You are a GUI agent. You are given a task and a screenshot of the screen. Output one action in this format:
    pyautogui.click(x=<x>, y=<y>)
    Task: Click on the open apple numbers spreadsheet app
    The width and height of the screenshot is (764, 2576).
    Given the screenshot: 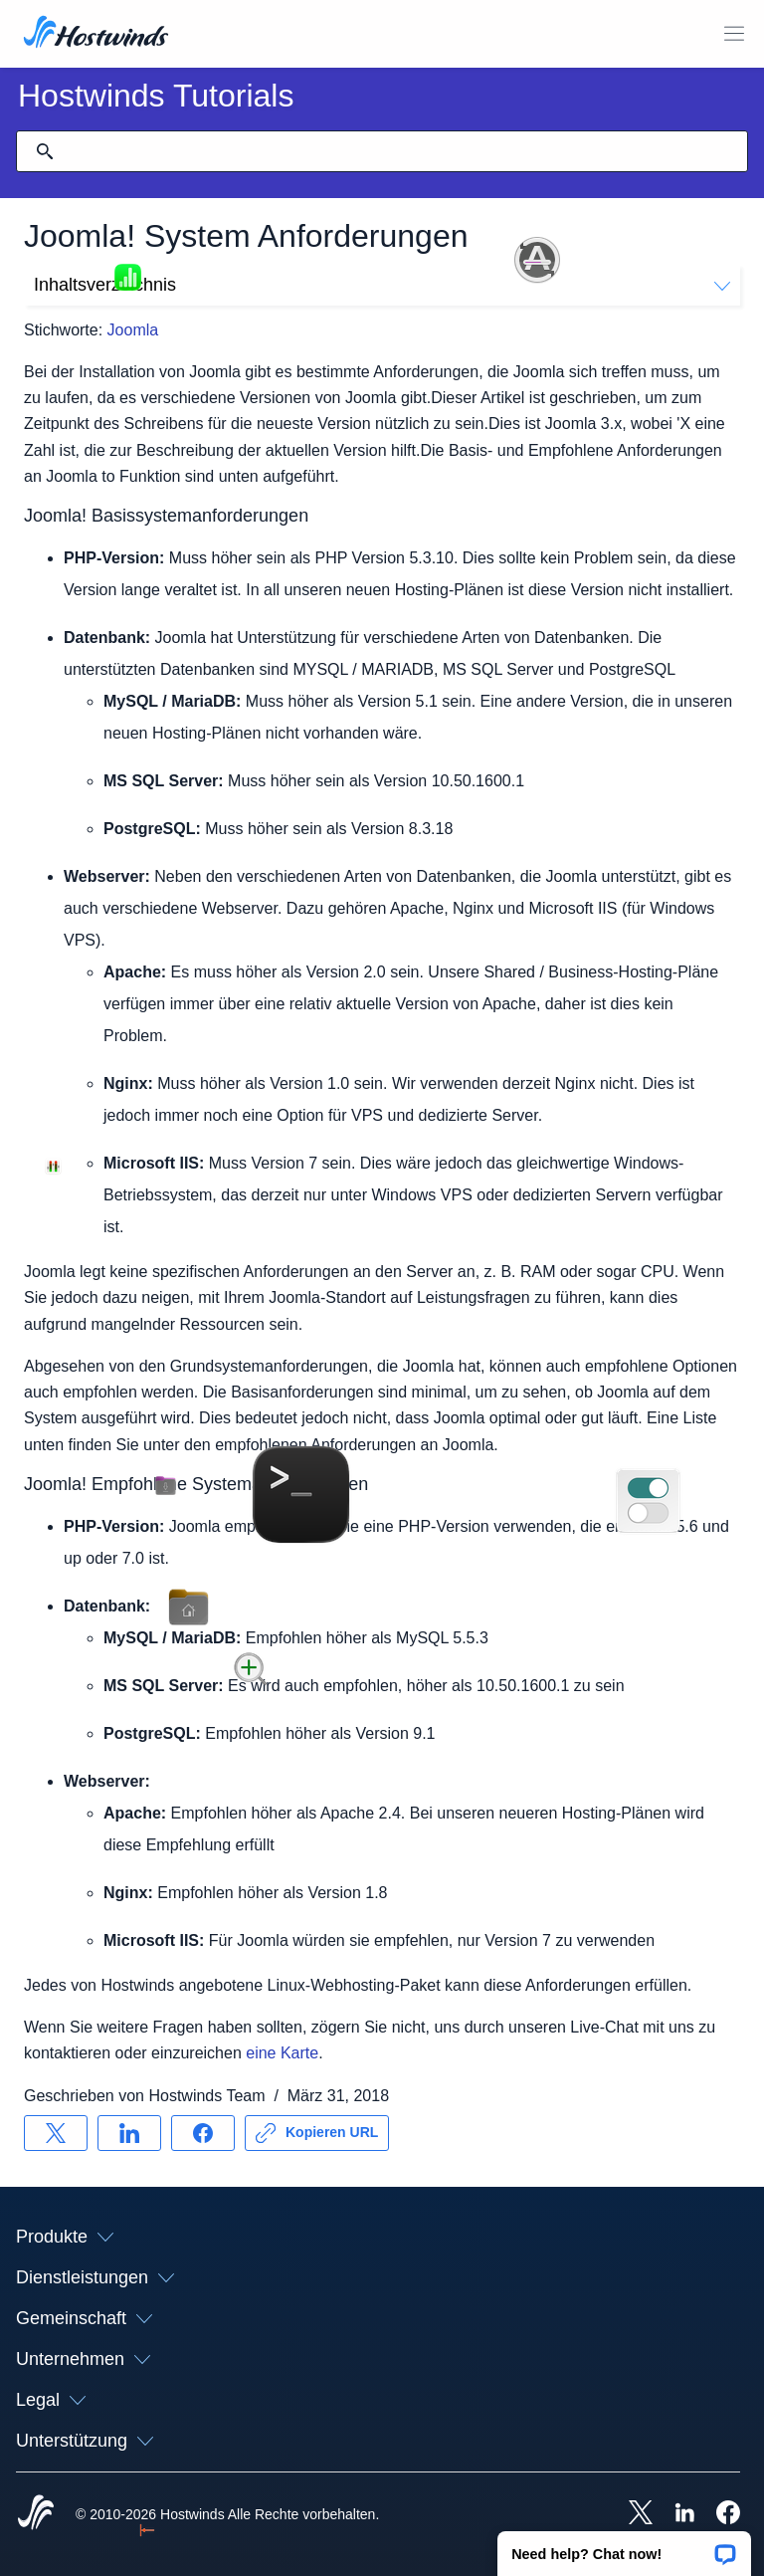 What is the action you would take?
    pyautogui.click(x=127, y=277)
    